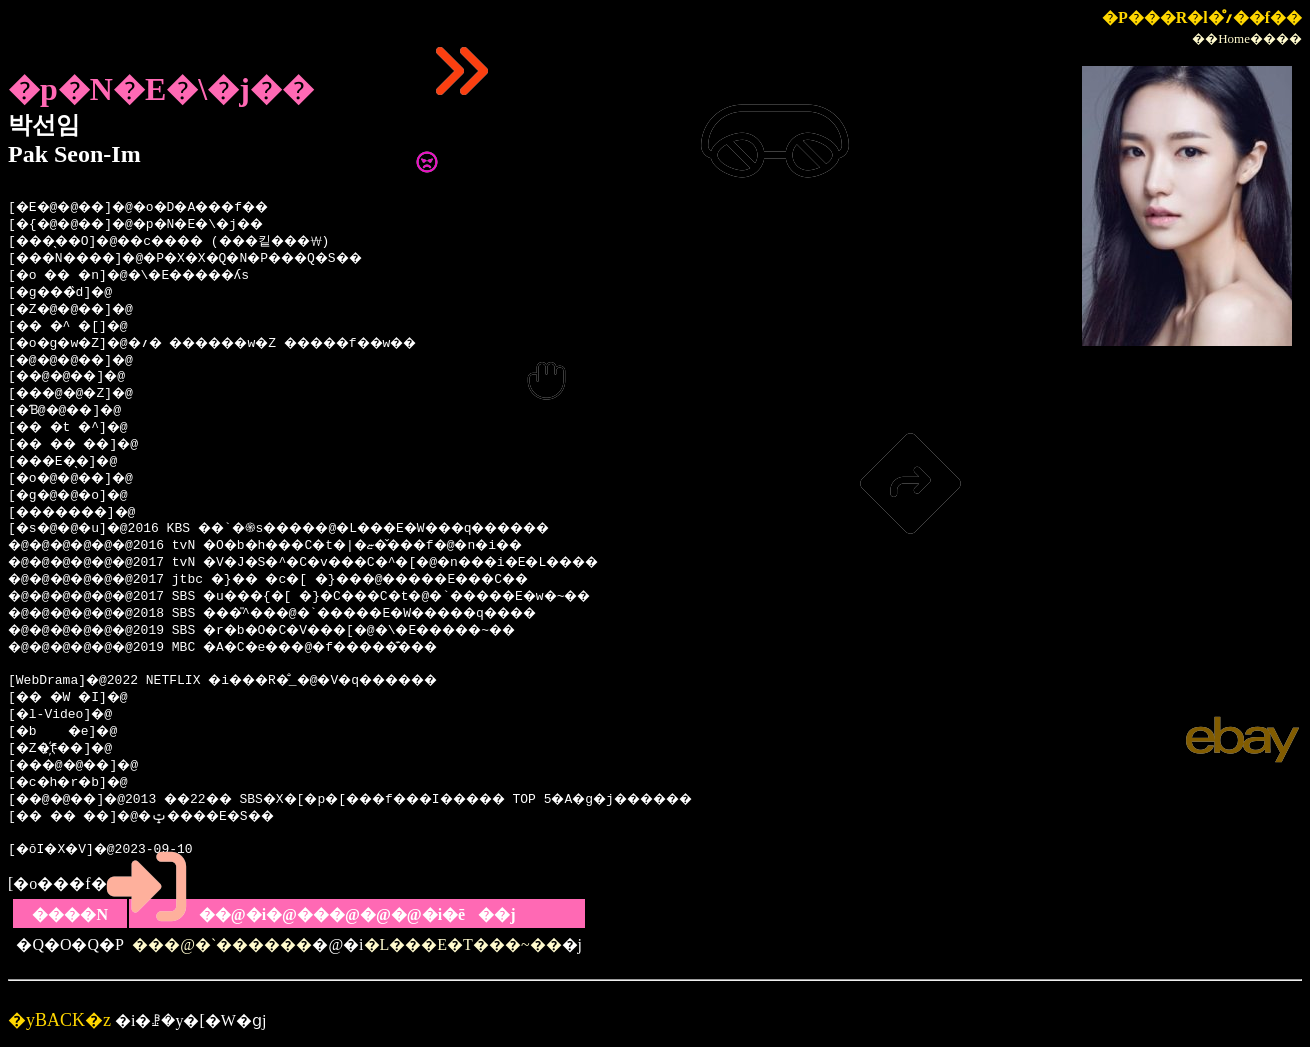 Image resolution: width=1310 pixels, height=1047 pixels. Describe the element at coordinates (910, 483) in the screenshot. I see `navigate to directions or routing options` at that location.